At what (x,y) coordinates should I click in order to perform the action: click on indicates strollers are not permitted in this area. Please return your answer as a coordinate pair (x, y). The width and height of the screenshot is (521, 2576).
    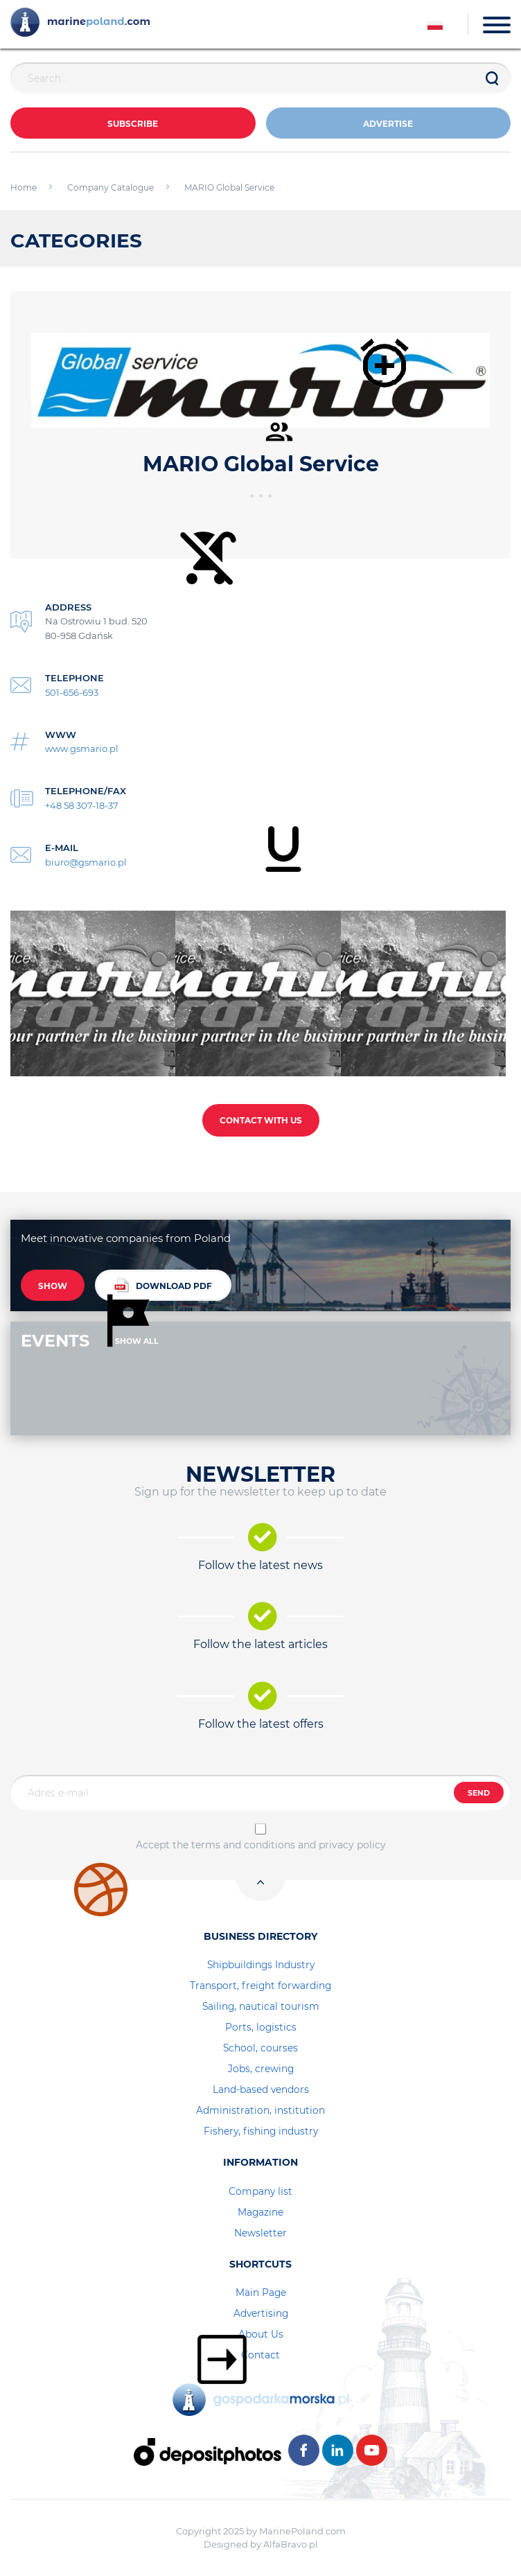
    Looking at the image, I should click on (209, 557).